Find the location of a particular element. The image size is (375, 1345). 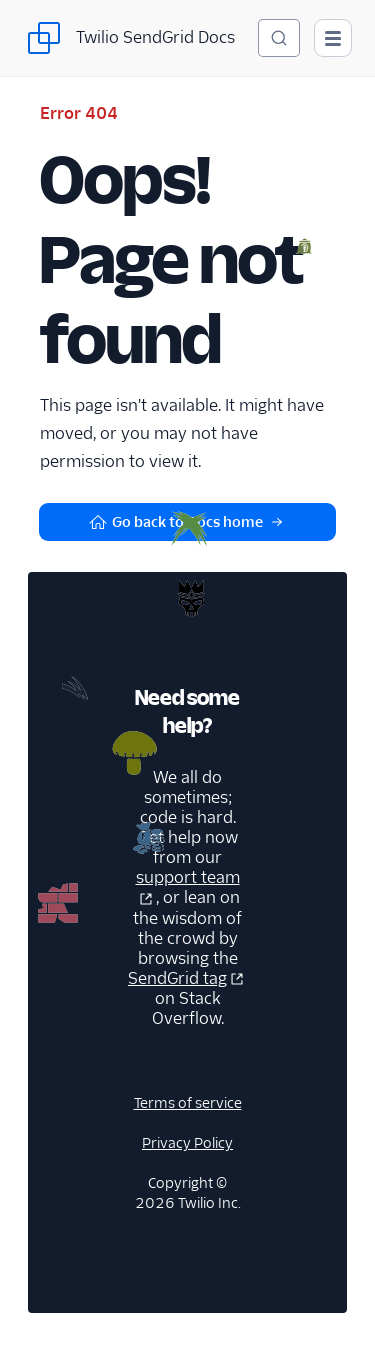

indicates wind or air movement effect is located at coordinates (75, 689).